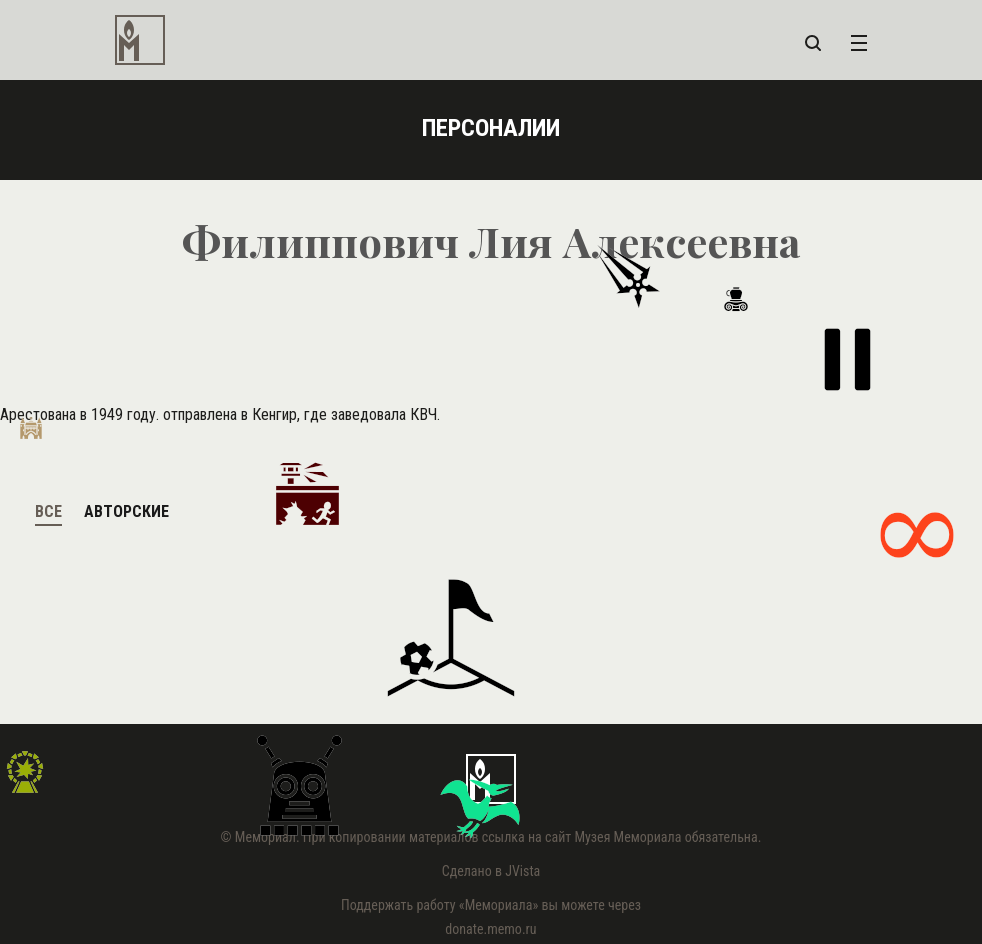 This screenshot has width=982, height=944. Describe the element at coordinates (25, 772) in the screenshot. I see `access the stargate or portal feature` at that location.